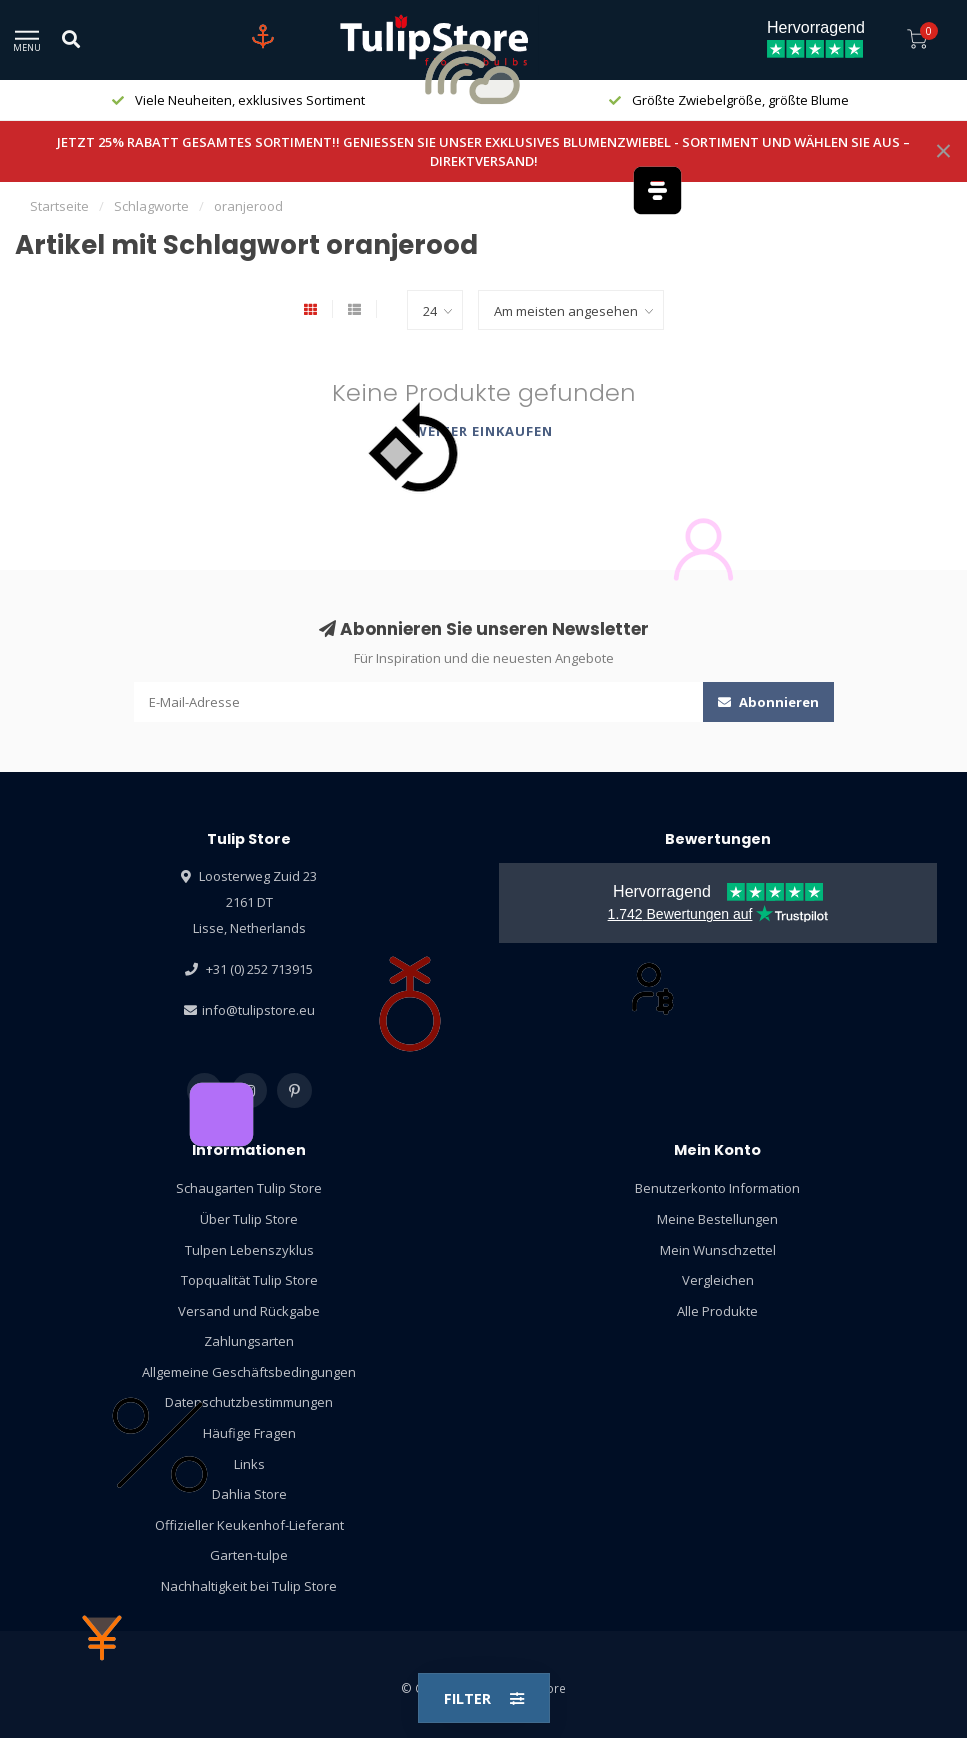  What do you see at coordinates (221, 1114) in the screenshot?
I see `stop media playback` at bounding box center [221, 1114].